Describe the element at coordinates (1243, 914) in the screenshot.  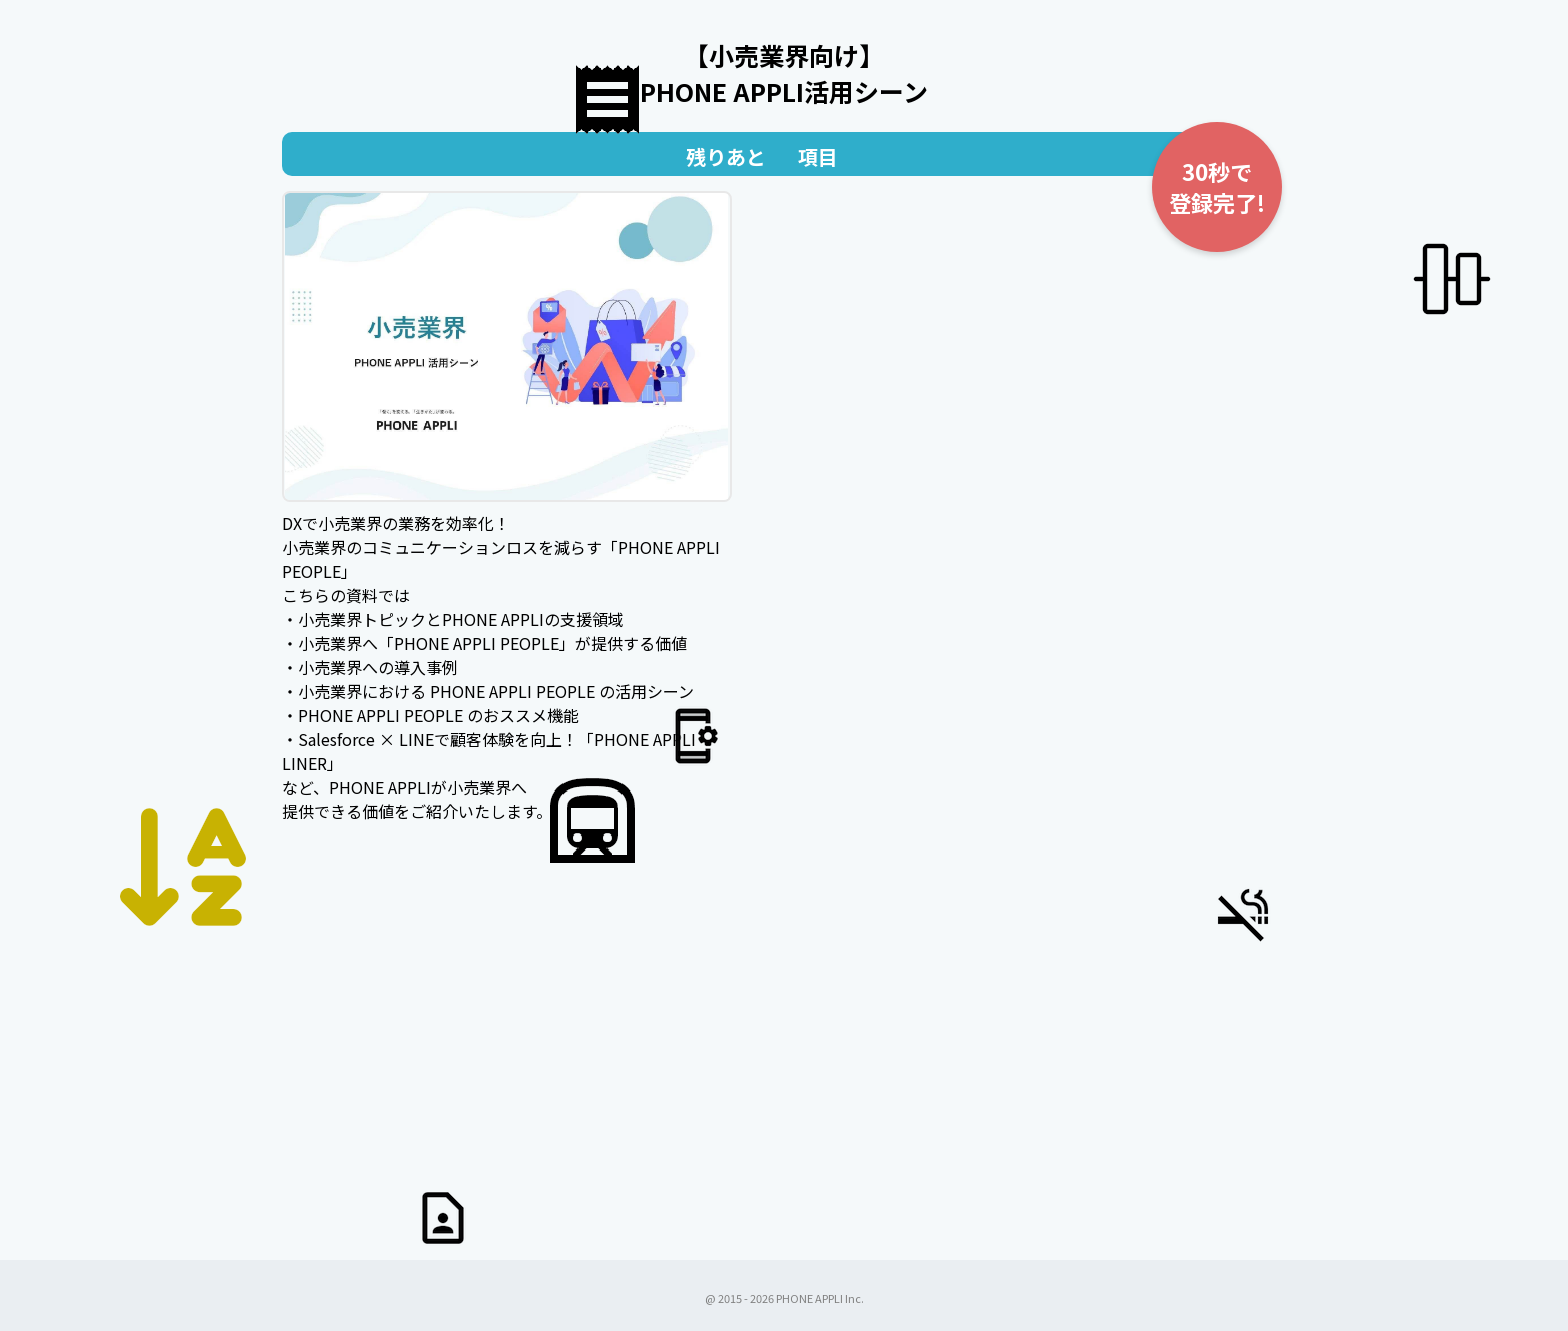
I see `indicates a smoke-free or no smoking area` at that location.